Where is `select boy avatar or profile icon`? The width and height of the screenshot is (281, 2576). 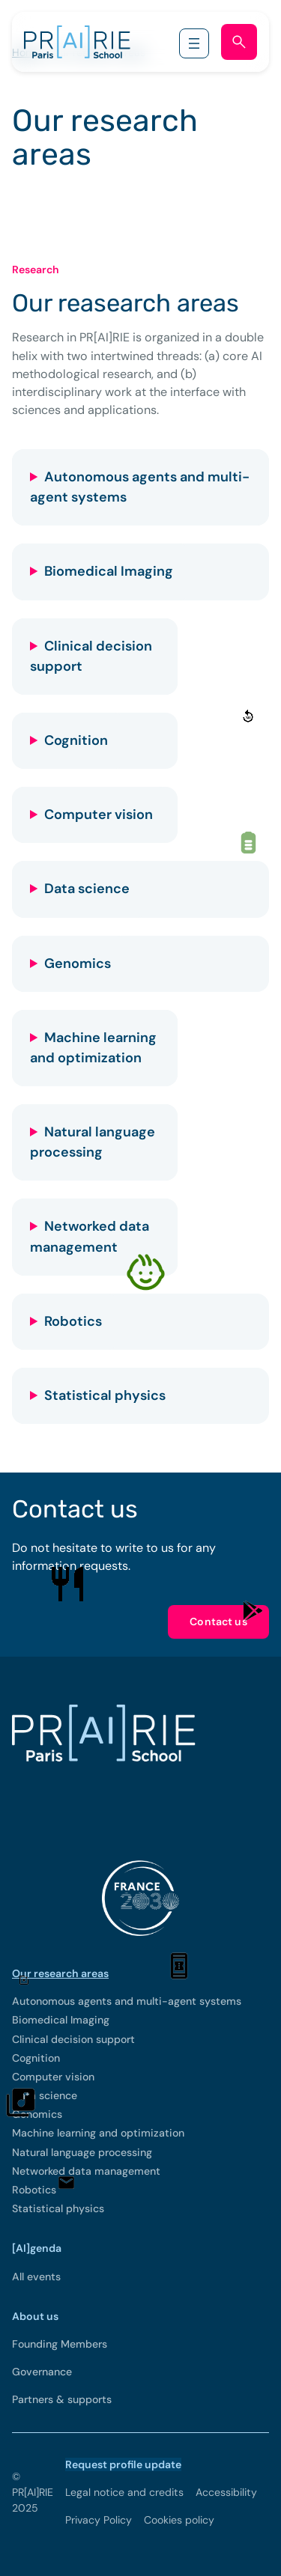 select boy avatar or profile icon is located at coordinates (145, 1273).